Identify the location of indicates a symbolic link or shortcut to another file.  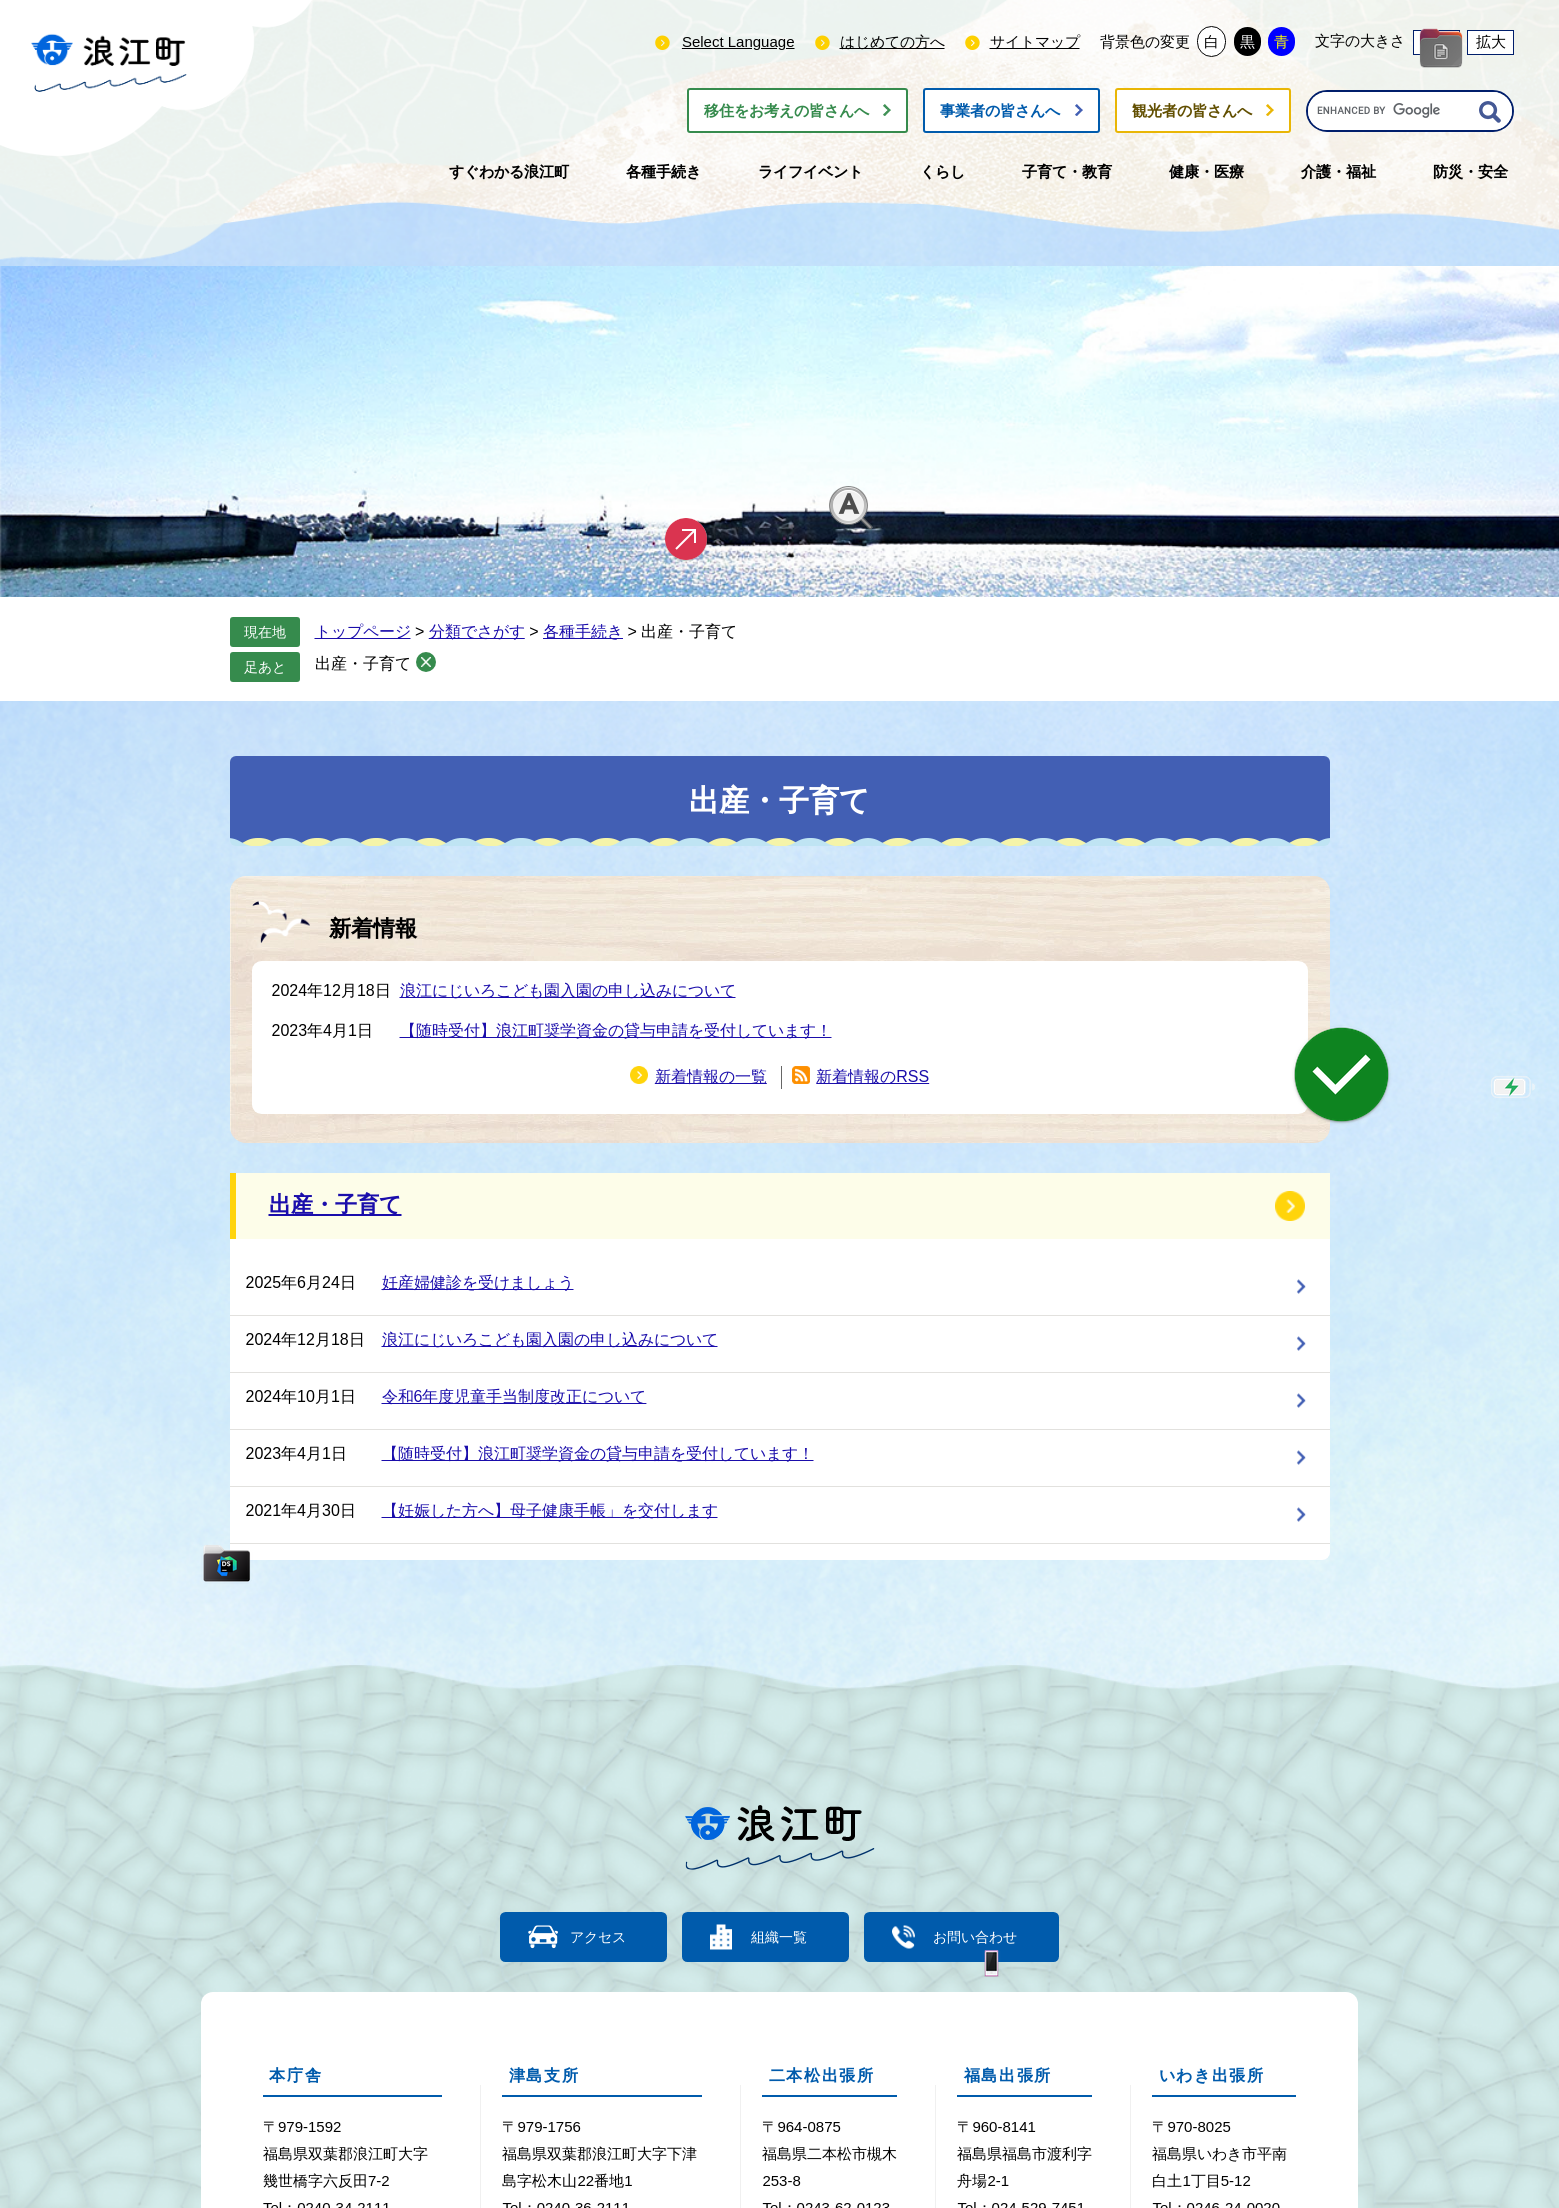
(686, 539).